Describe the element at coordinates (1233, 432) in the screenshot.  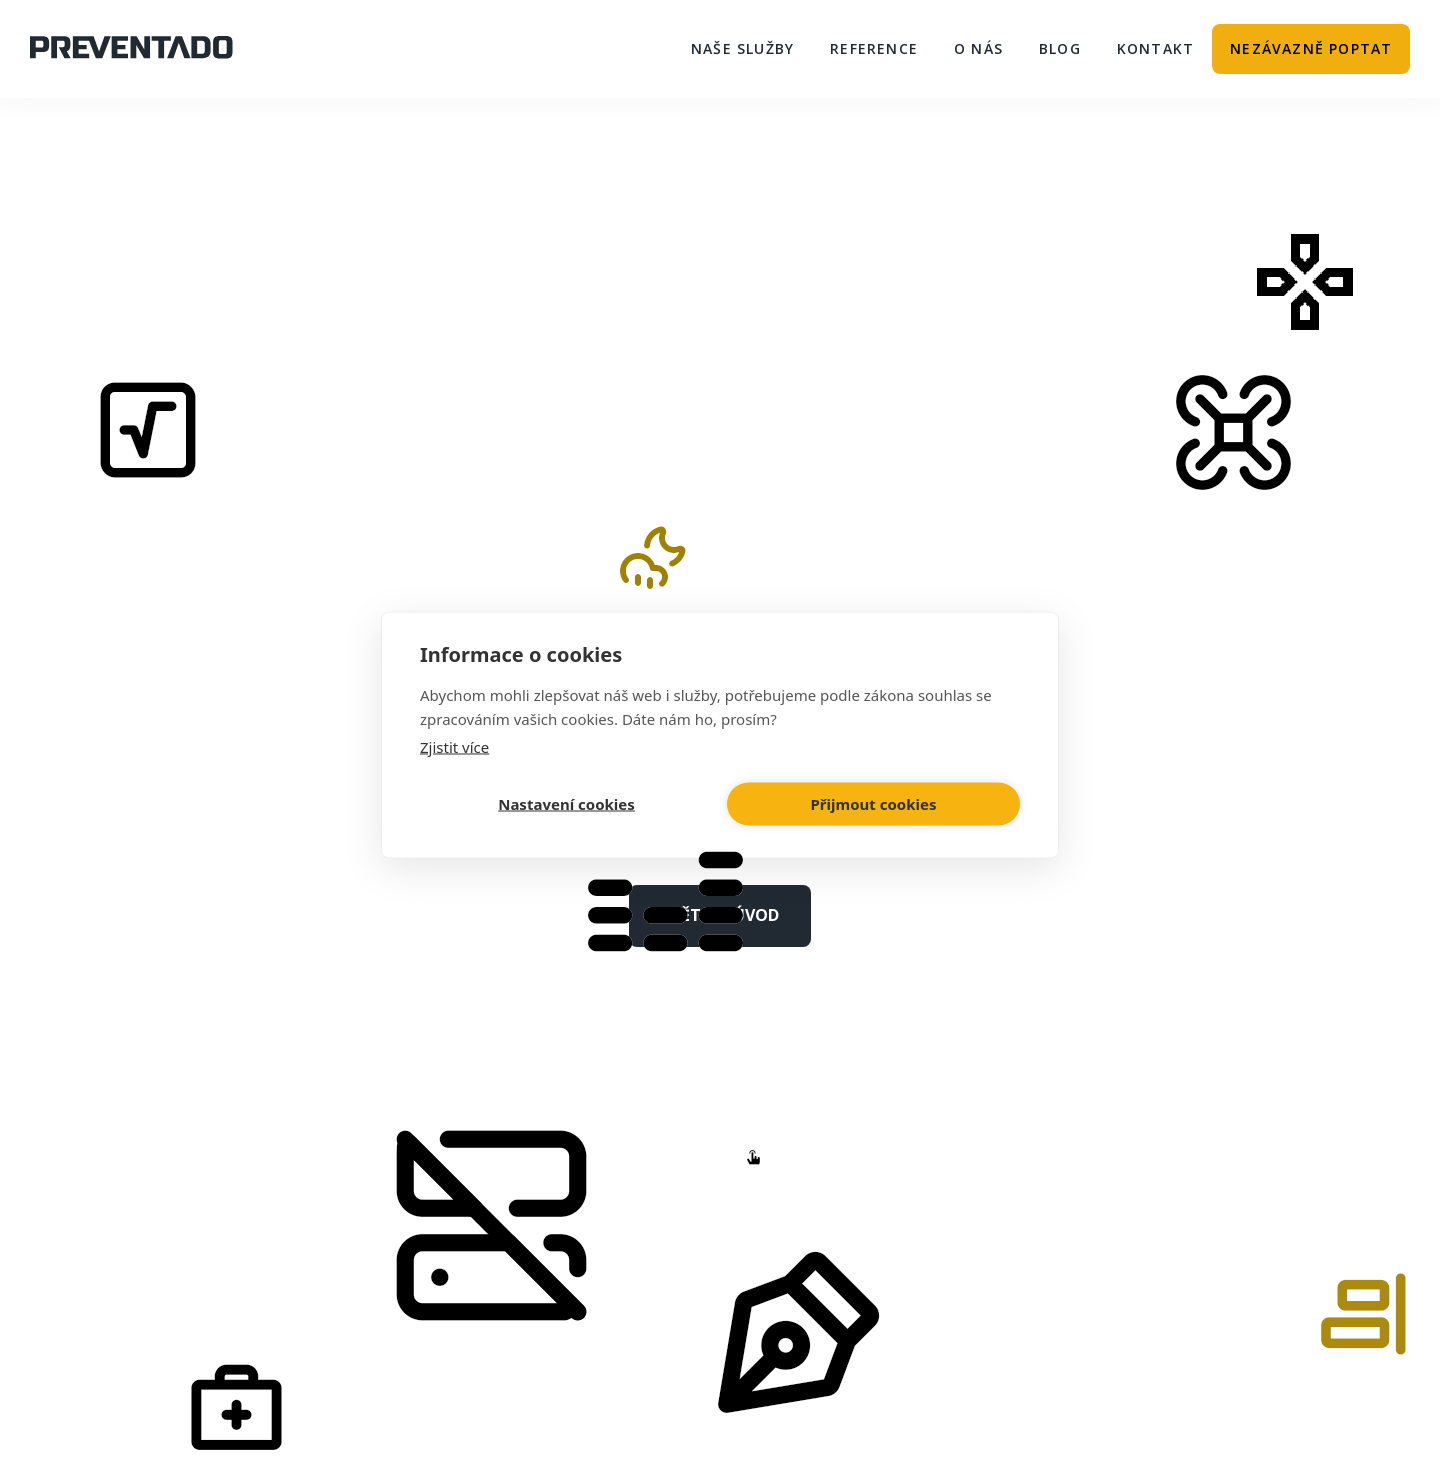
I see `access drone controls` at that location.